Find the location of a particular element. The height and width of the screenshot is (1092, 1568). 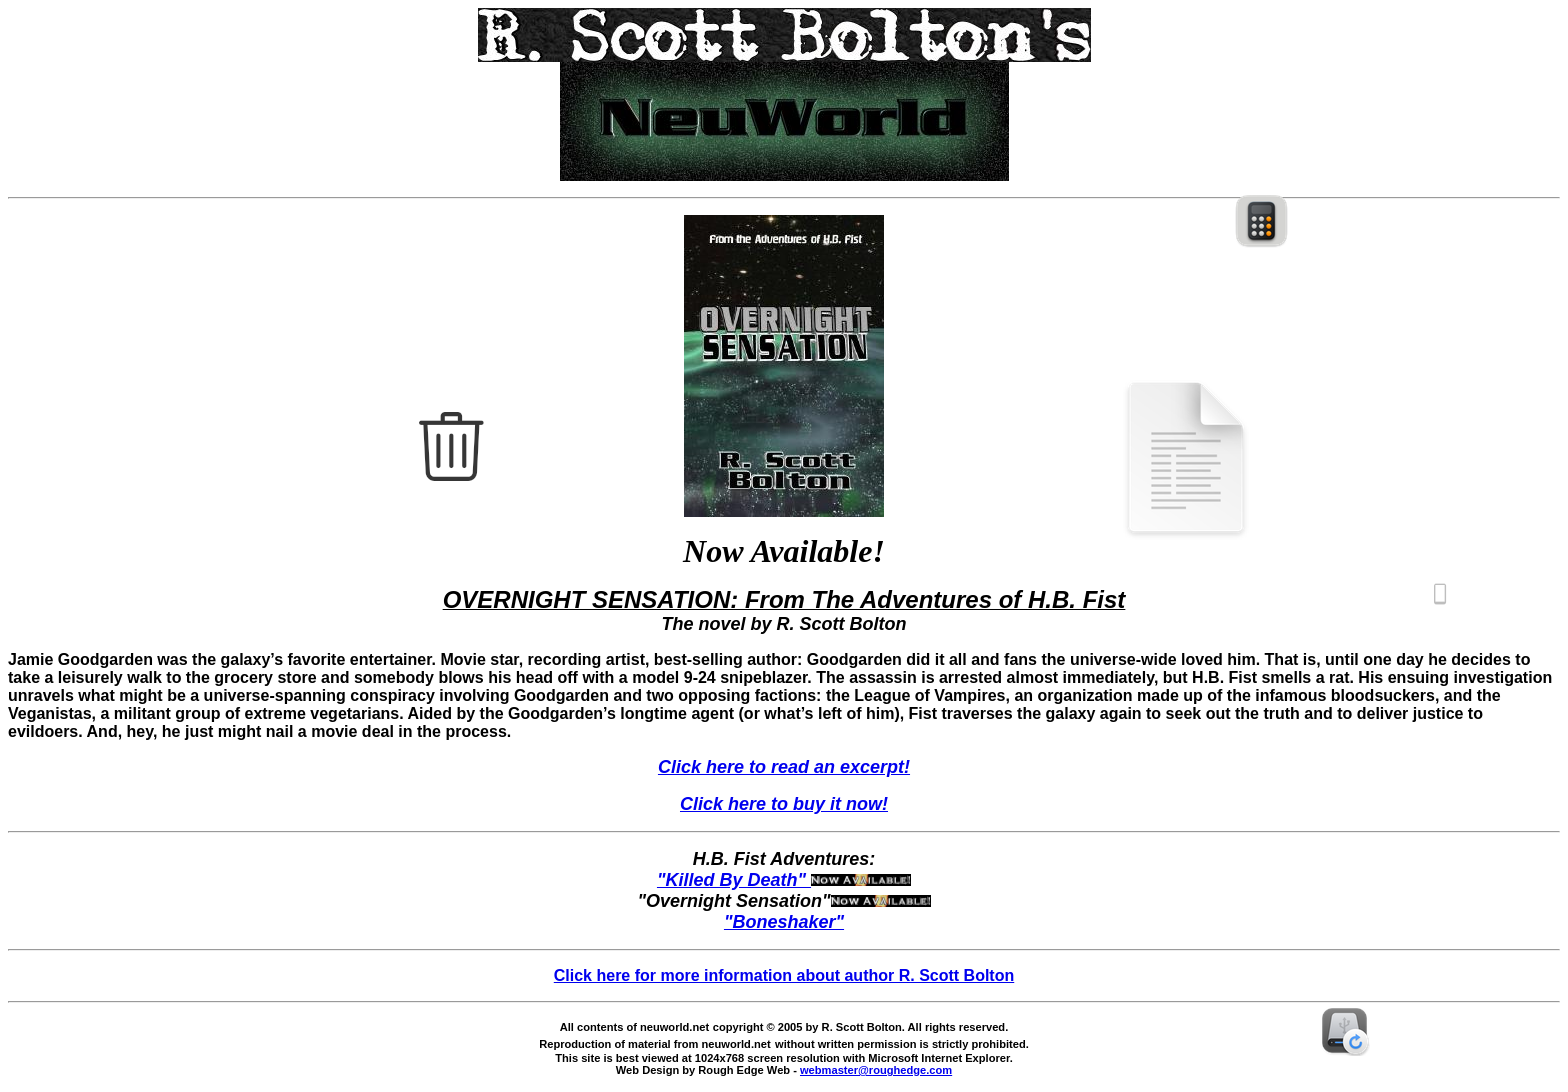

clear file history is located at coordinates (453, 446).